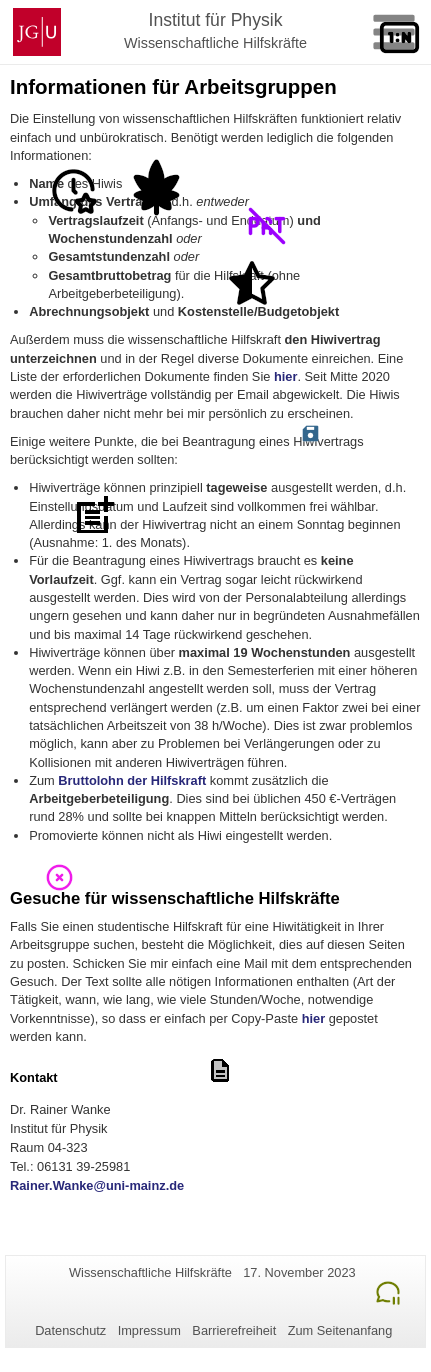  Describe the element at coordinates (73, 190) in the screenshot. I see `add event to favorites` at that location.